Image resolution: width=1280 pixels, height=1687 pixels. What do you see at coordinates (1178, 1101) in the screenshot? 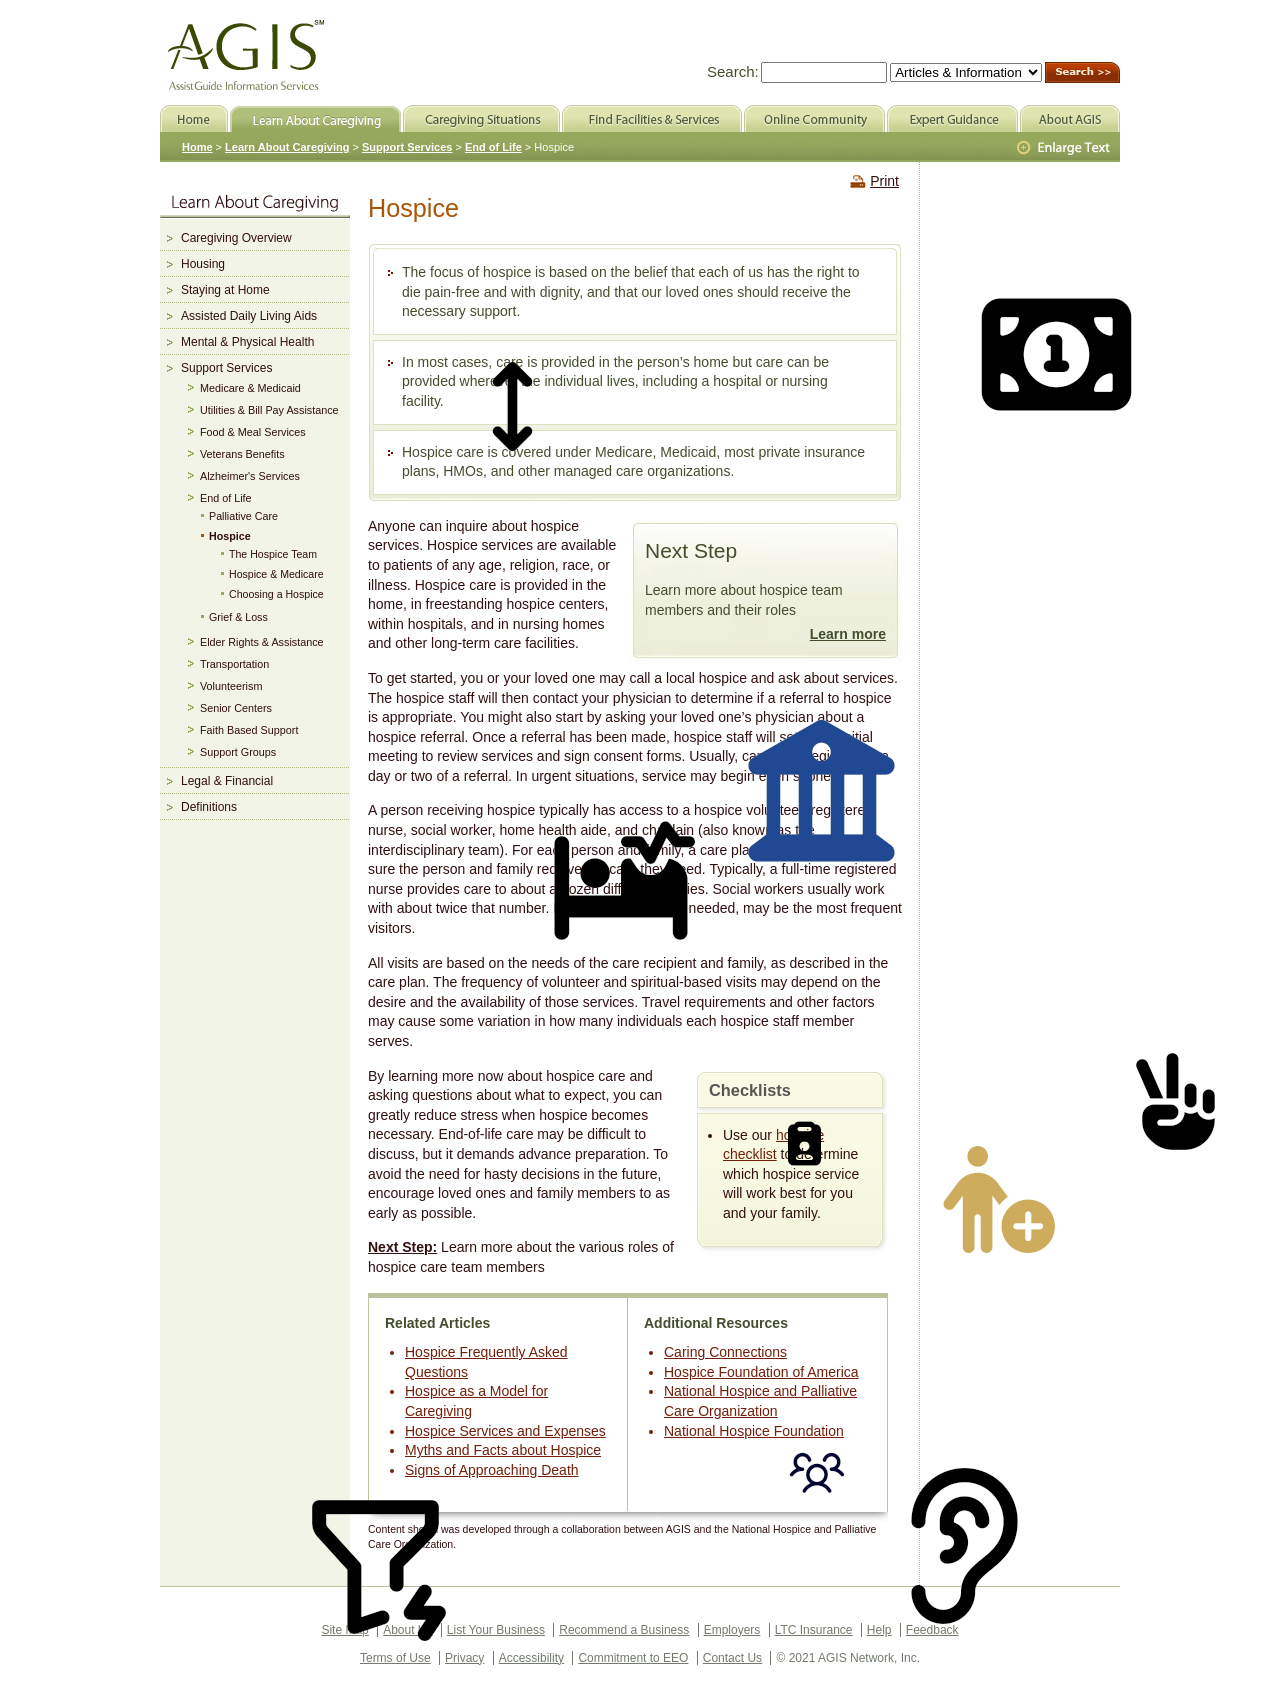
I see `peace sign or victory gesture emoji` at bounding box center [1178, 1101].